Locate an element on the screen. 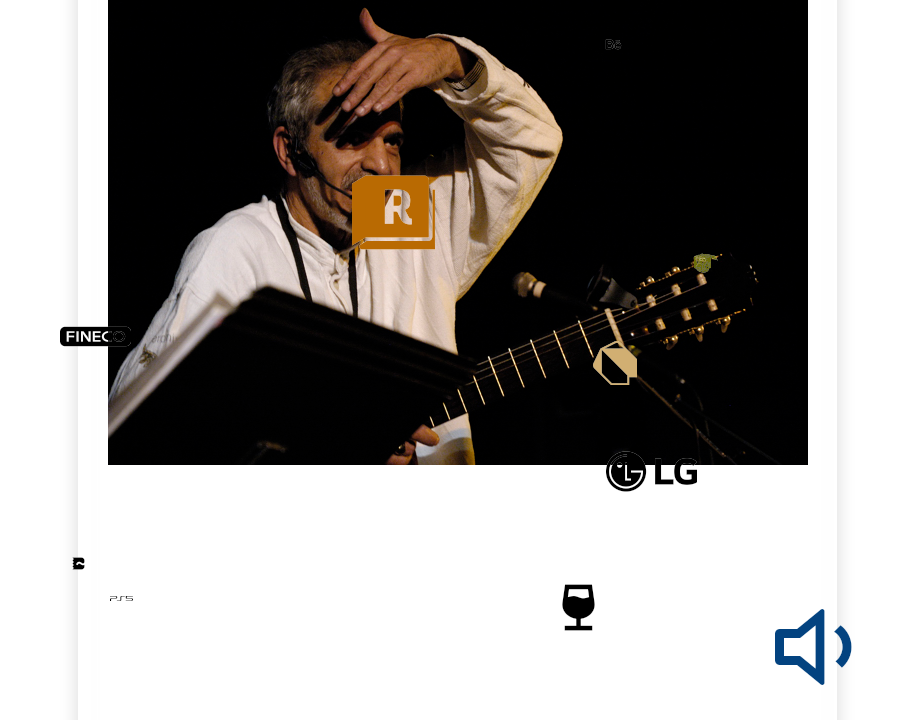 Image resolution: width=915 pixels, height=720 pixels. sympy python library logo is located at coordinates (706, 263).